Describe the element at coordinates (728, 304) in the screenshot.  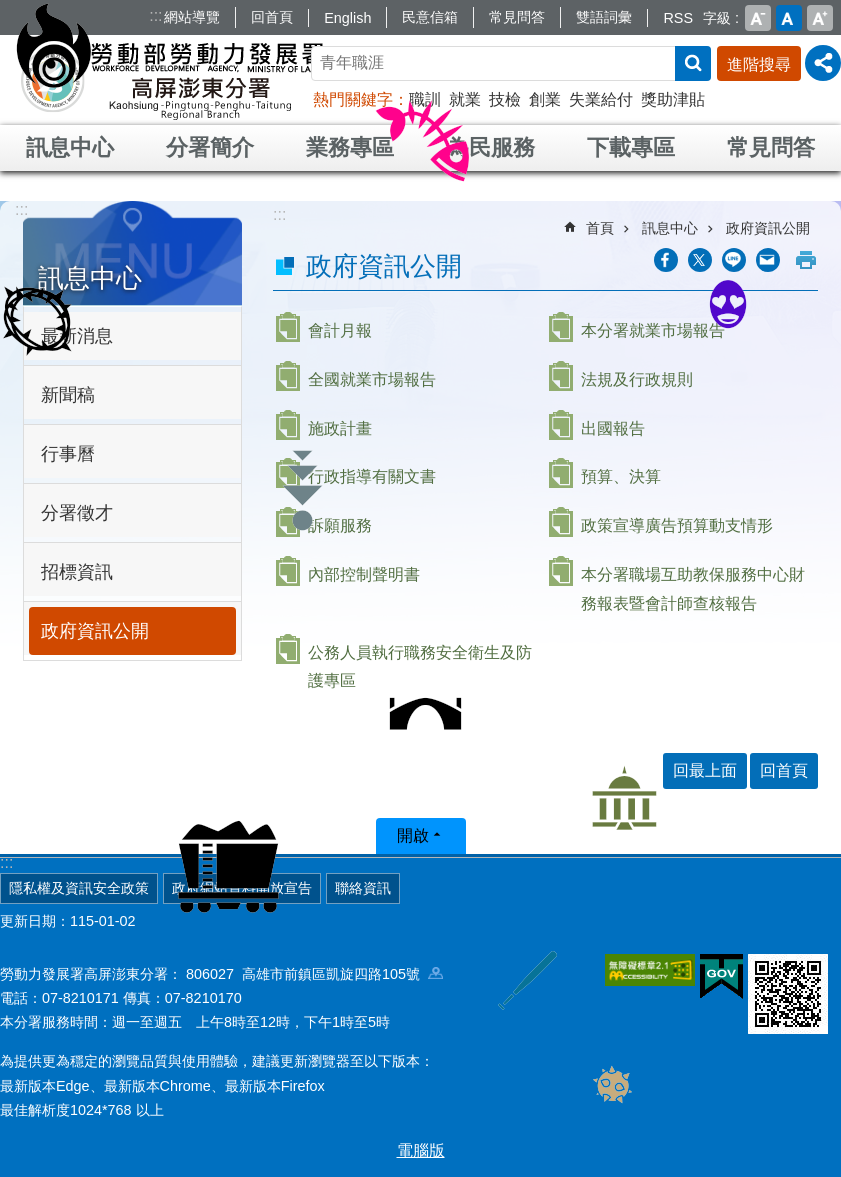
I see `indicates a "love" or "smitten" reaction` at that location.